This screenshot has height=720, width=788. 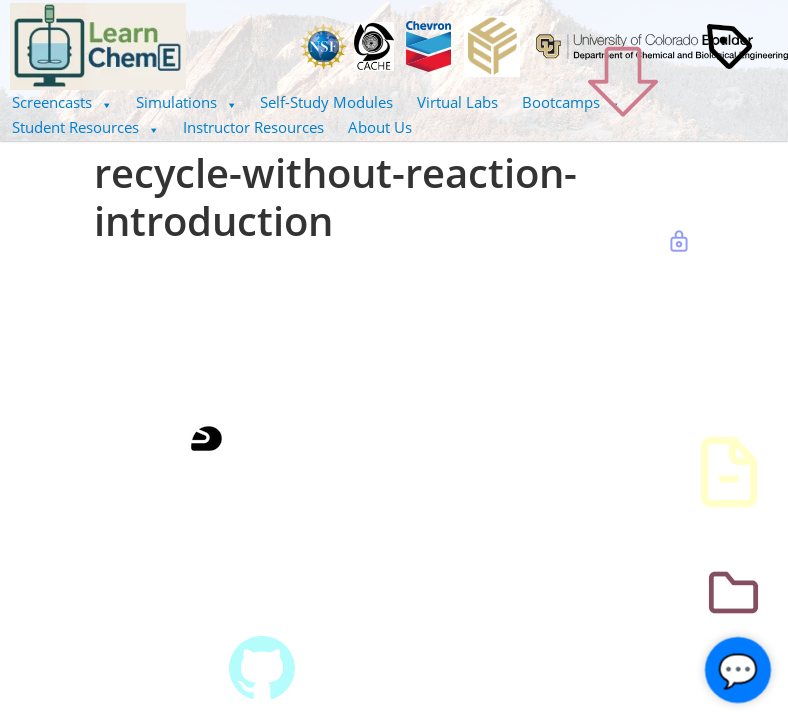 I want to click on view or manage tags, so click(x=727, y=44).